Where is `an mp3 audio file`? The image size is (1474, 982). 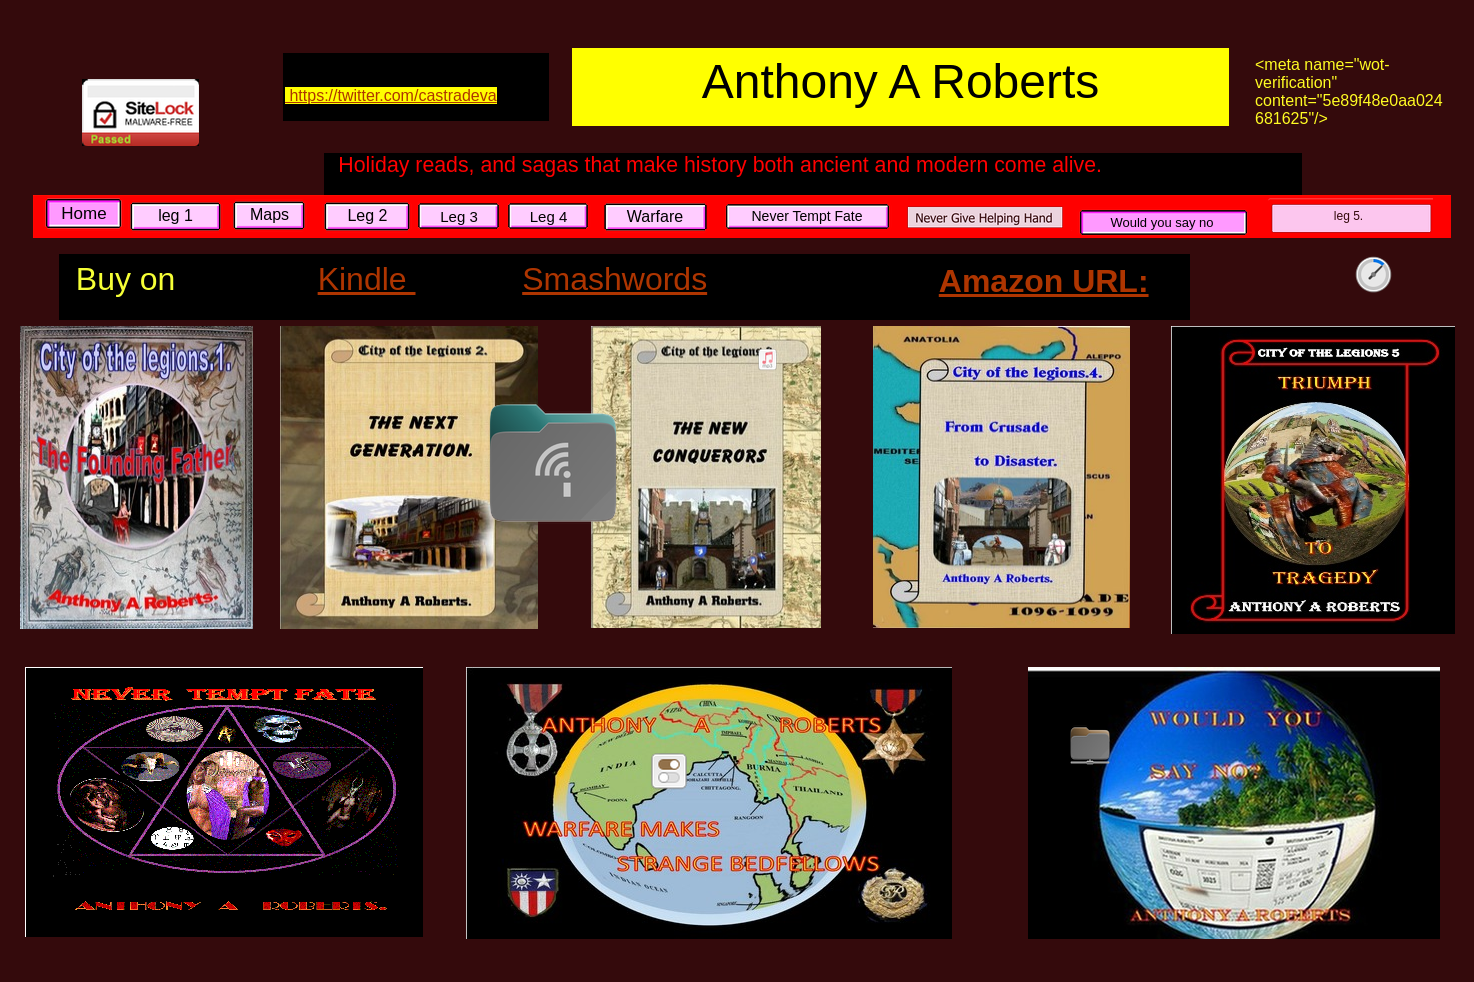 an mp3 audio file is located at coordinates (767, 359).